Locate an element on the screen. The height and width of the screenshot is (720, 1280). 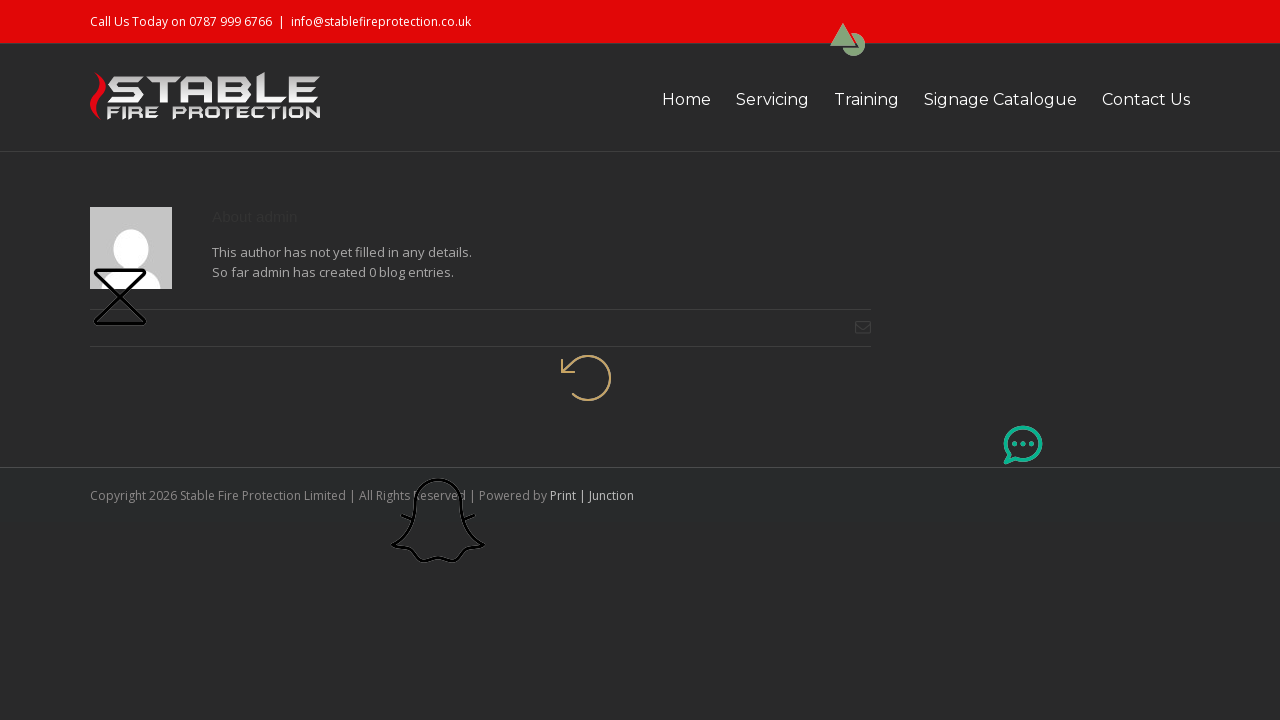
undo last action is located at coordinates (588, 378).